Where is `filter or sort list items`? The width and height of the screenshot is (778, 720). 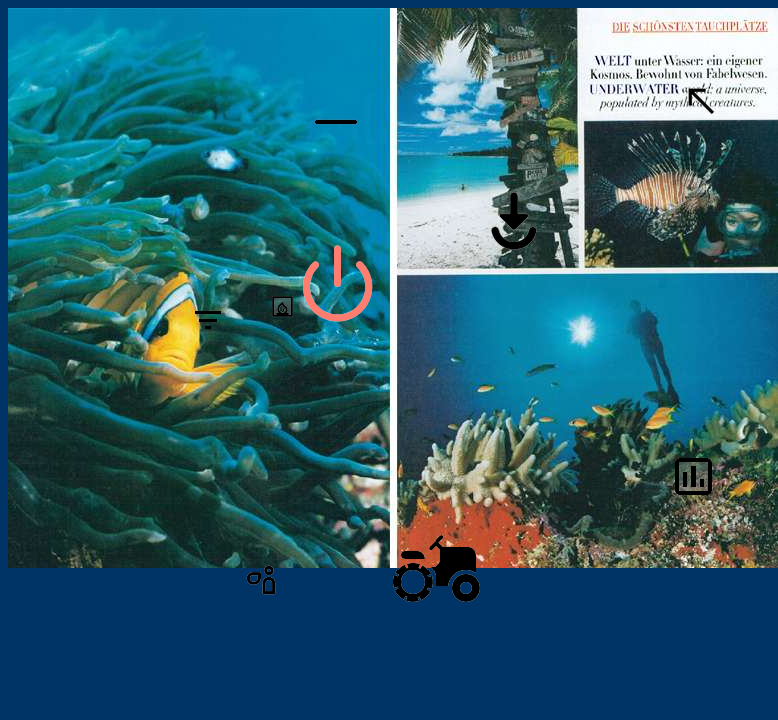
filter or sort list items is located at coordinates (208, 320).